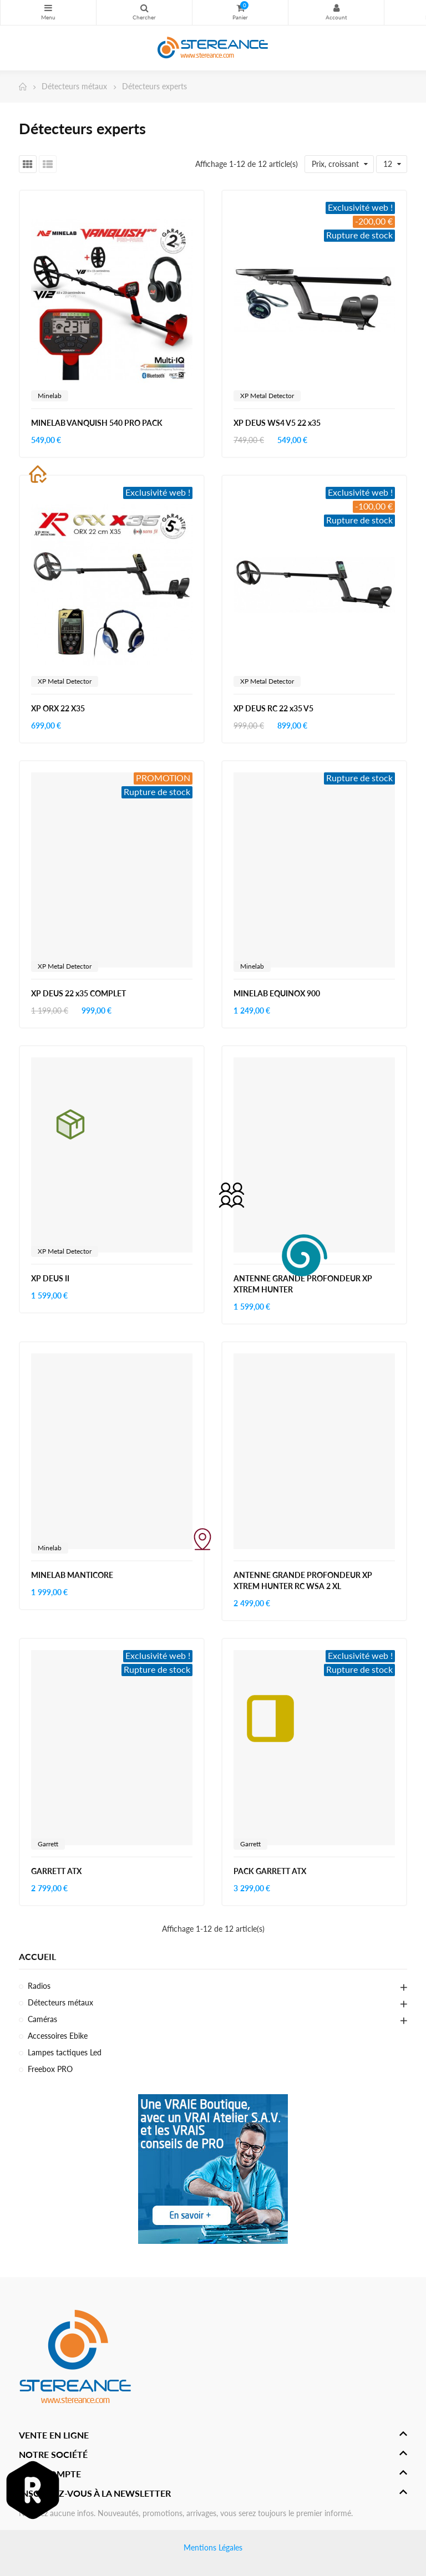  I want to click on view all team members, so click(231, 1195).